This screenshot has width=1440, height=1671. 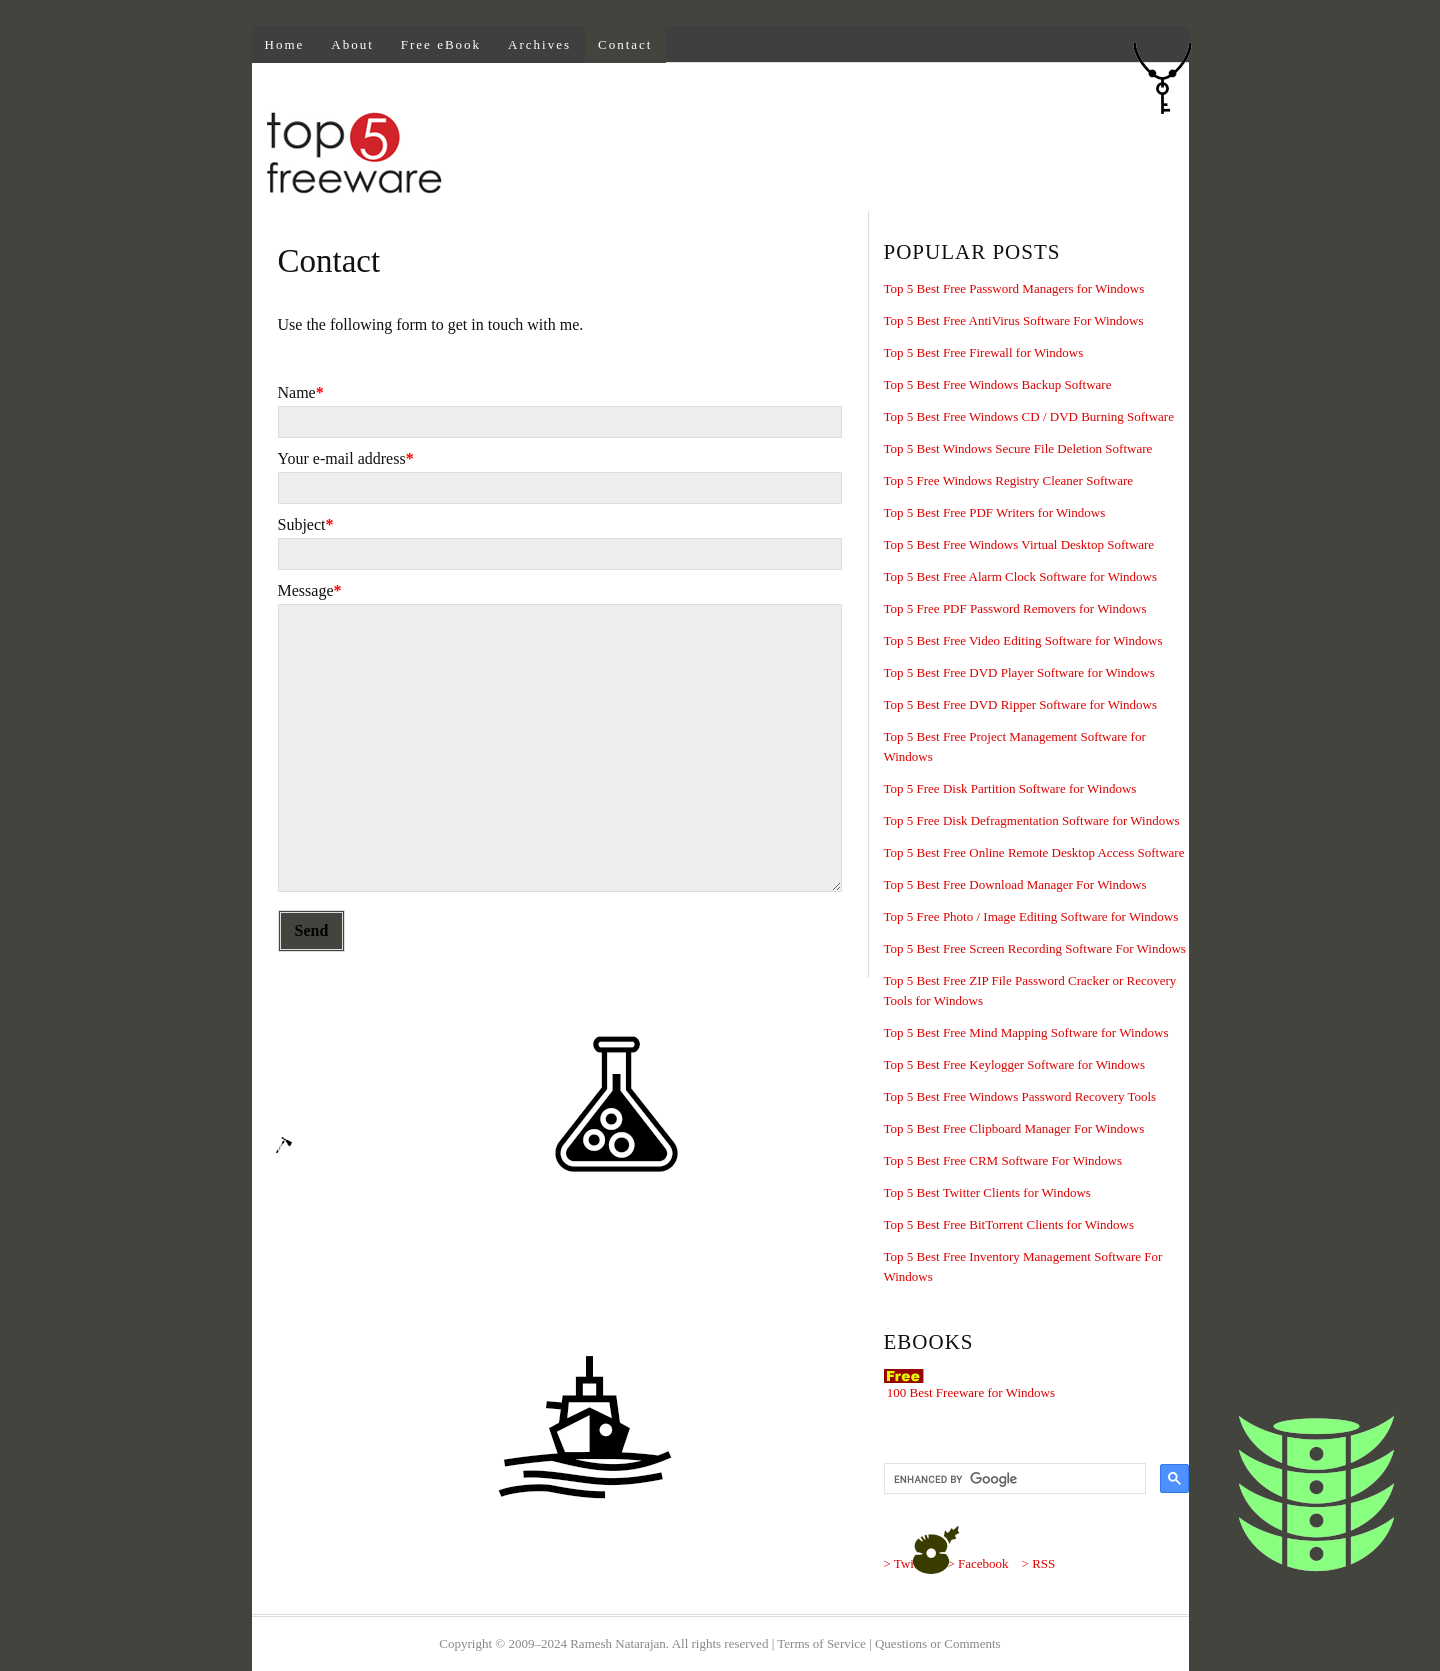 I want to click on select tomahawk weapon or tool, so click(x=284, y=1145).